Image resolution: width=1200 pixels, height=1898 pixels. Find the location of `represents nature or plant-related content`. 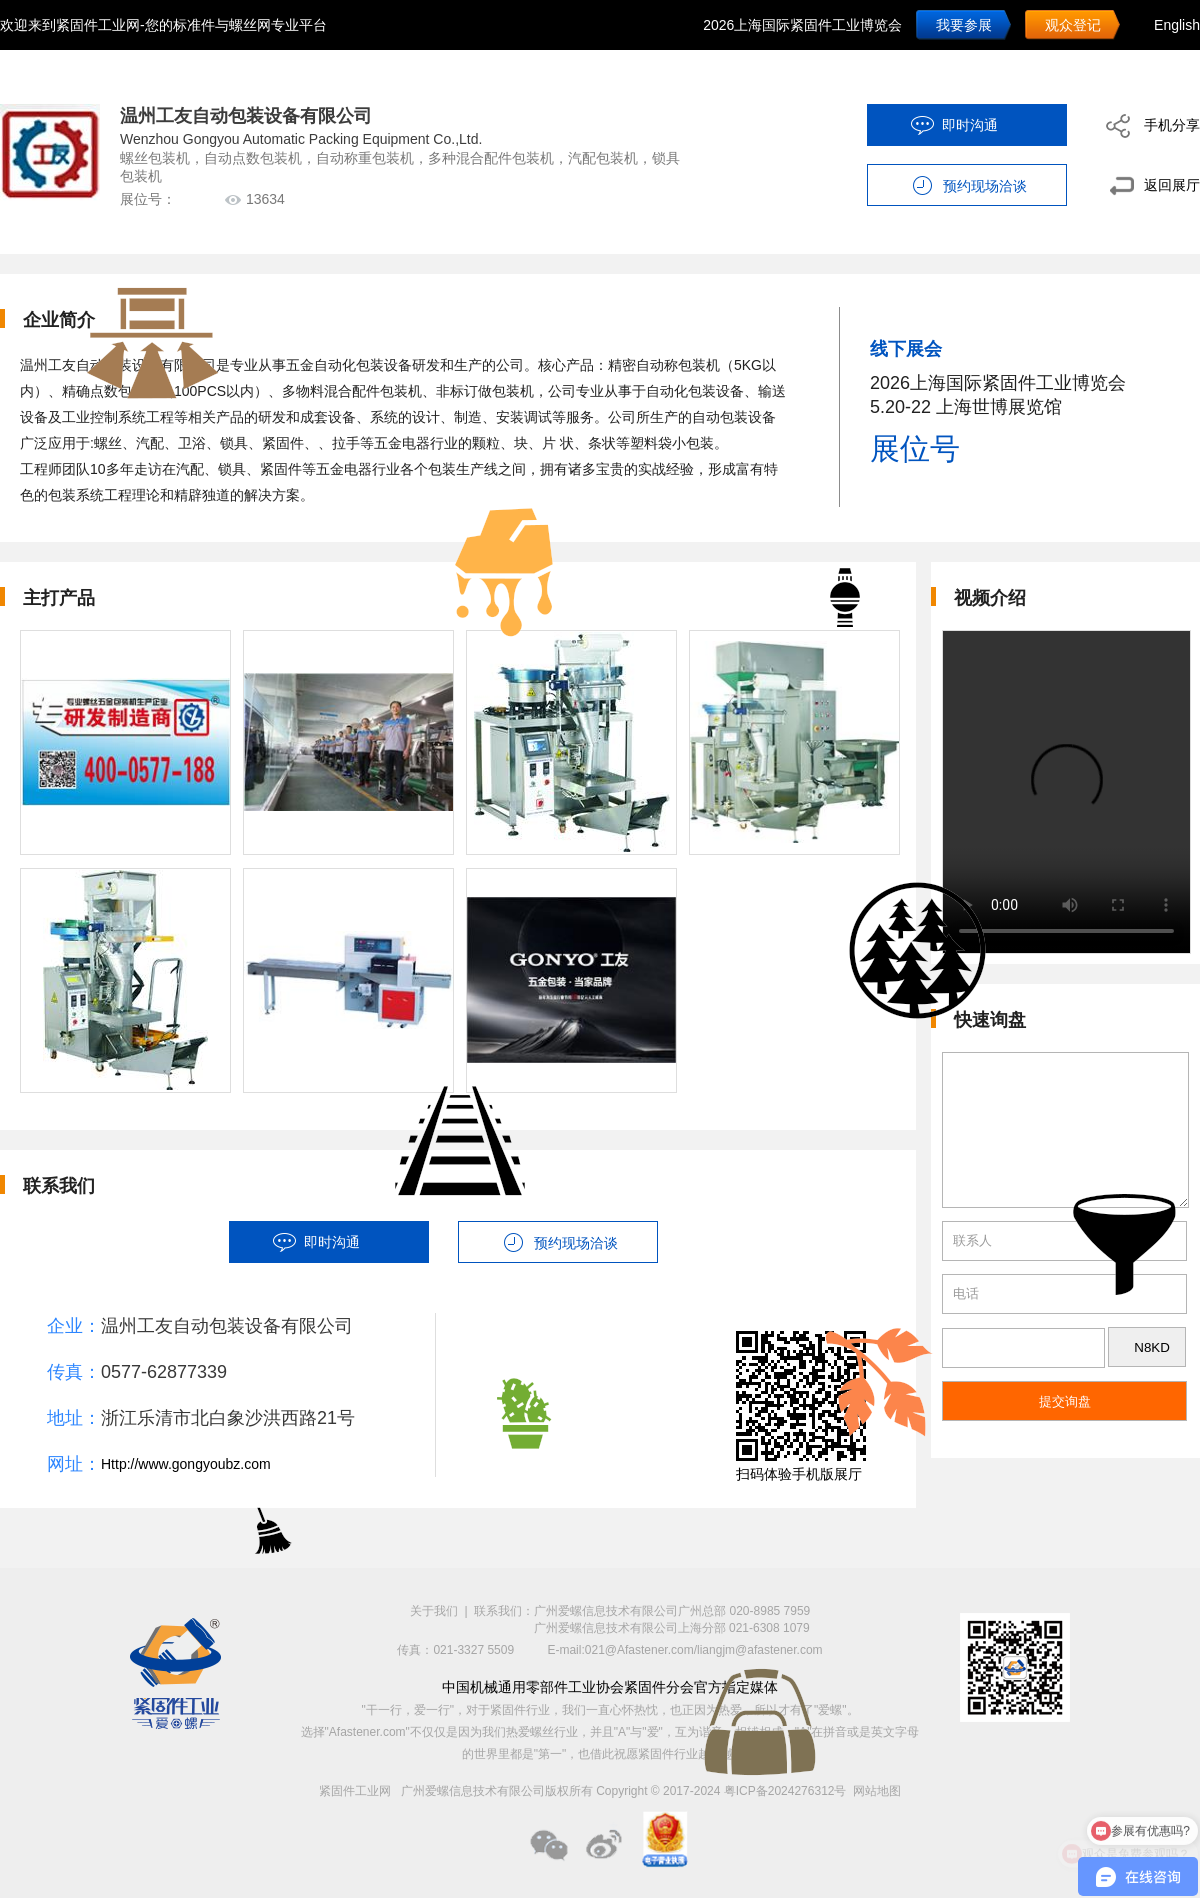

represents nature or plant-related content is located at coordinates (879, 1382).